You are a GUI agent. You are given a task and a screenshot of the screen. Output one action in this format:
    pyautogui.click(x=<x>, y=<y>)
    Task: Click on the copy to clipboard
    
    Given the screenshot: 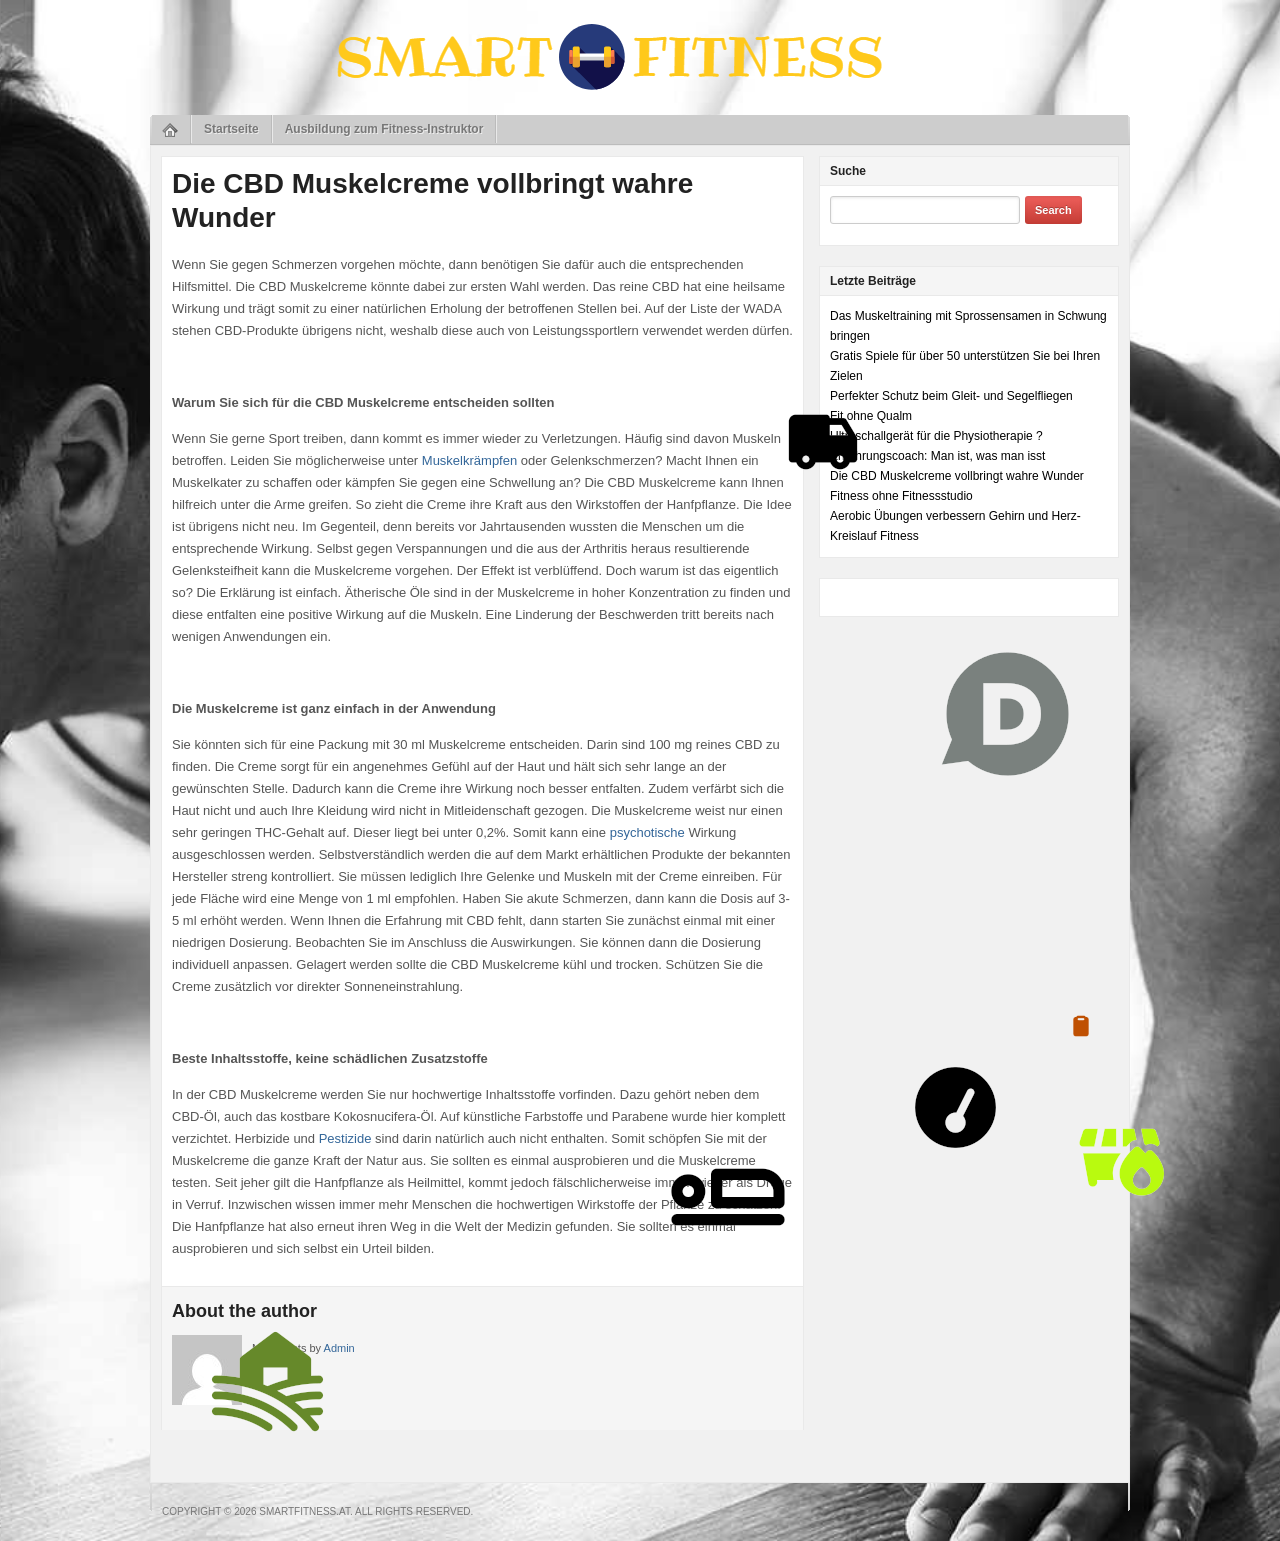 What is the action you would take?
    pyautogui.click(x=1081, y=1026)
    